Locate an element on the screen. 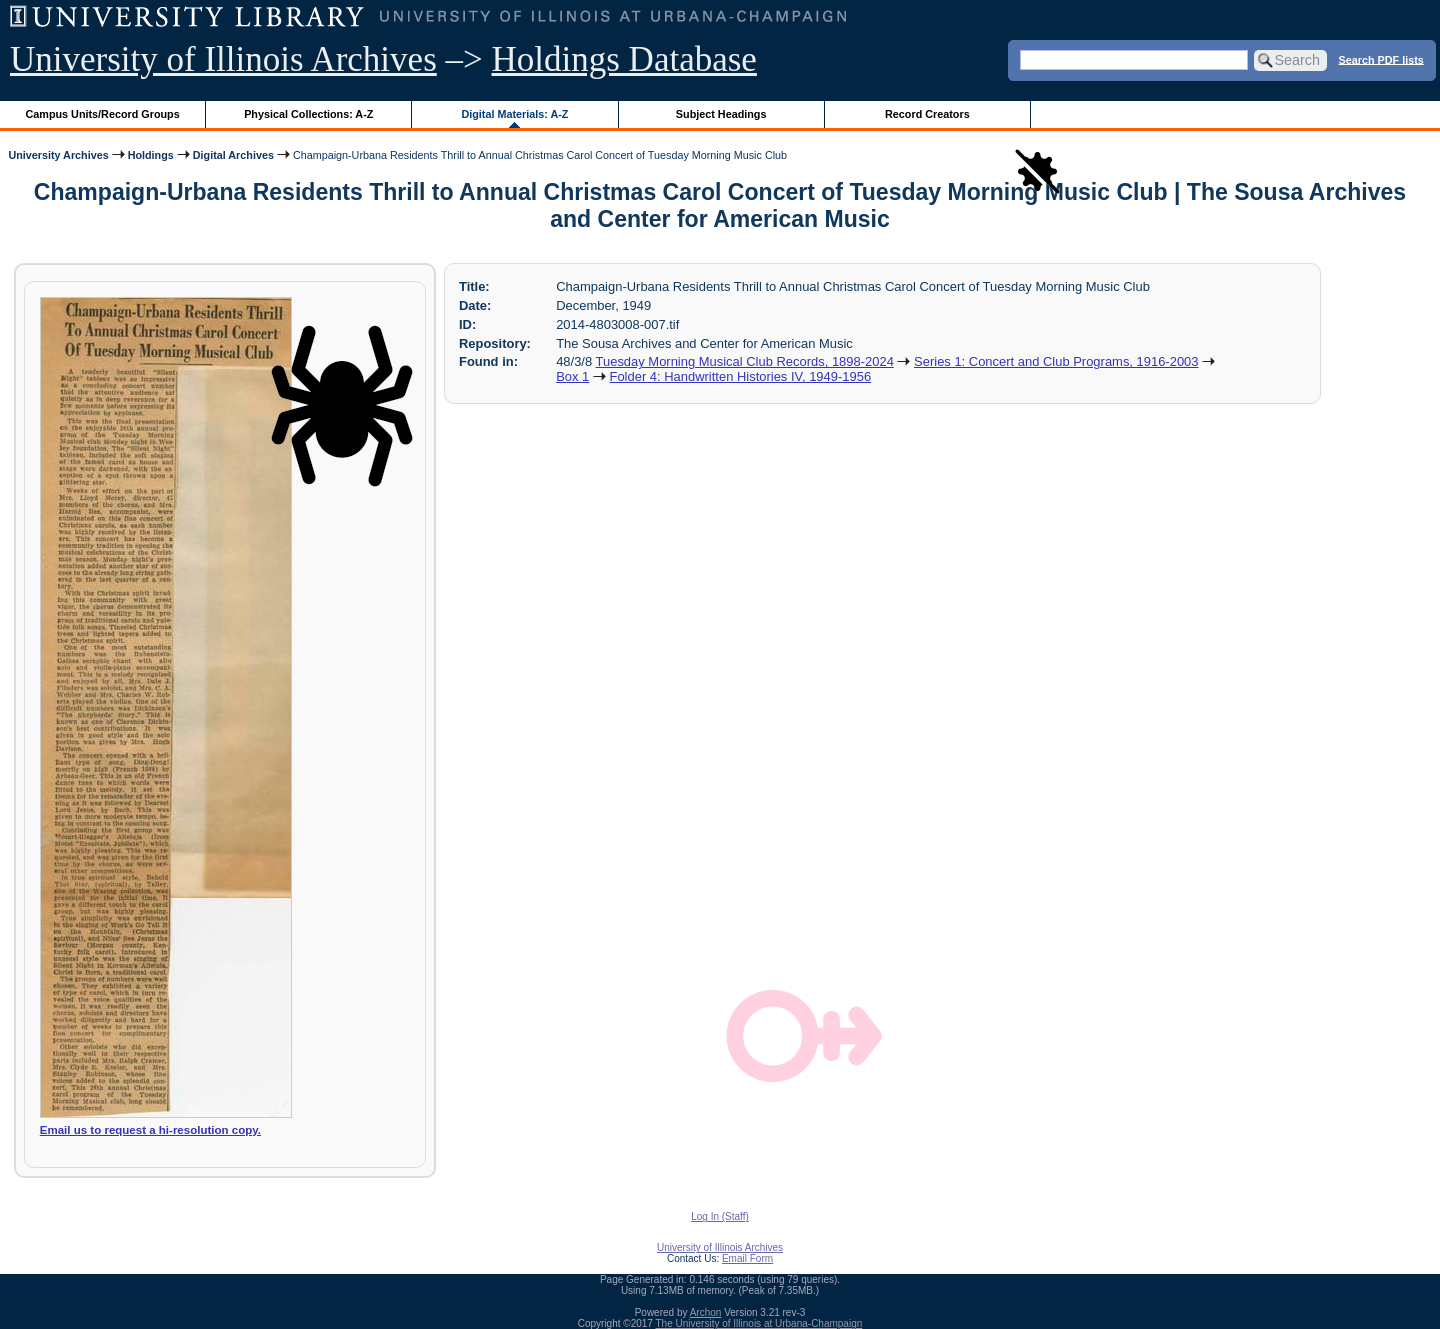 The height and width of the screenshot is (1329, 1440). indicates virus-free or no threats detected is located at coordinates (1037, 171).